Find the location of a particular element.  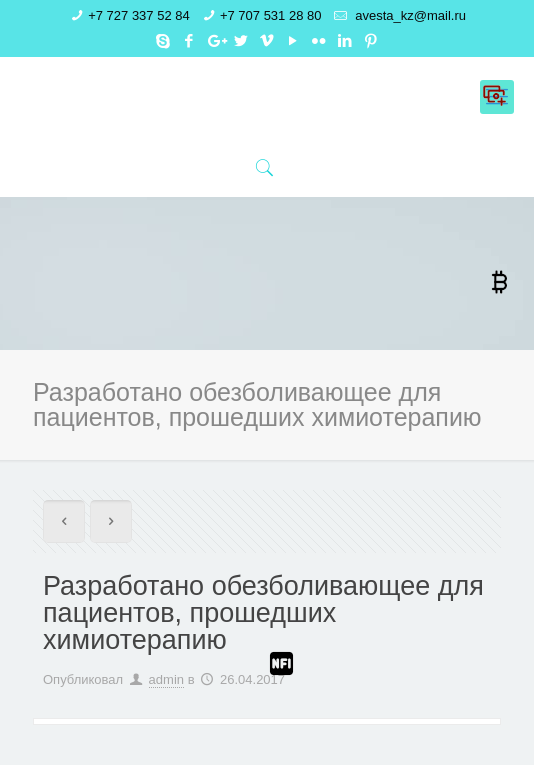

add funds to your account is located at coordinates (494, 94).